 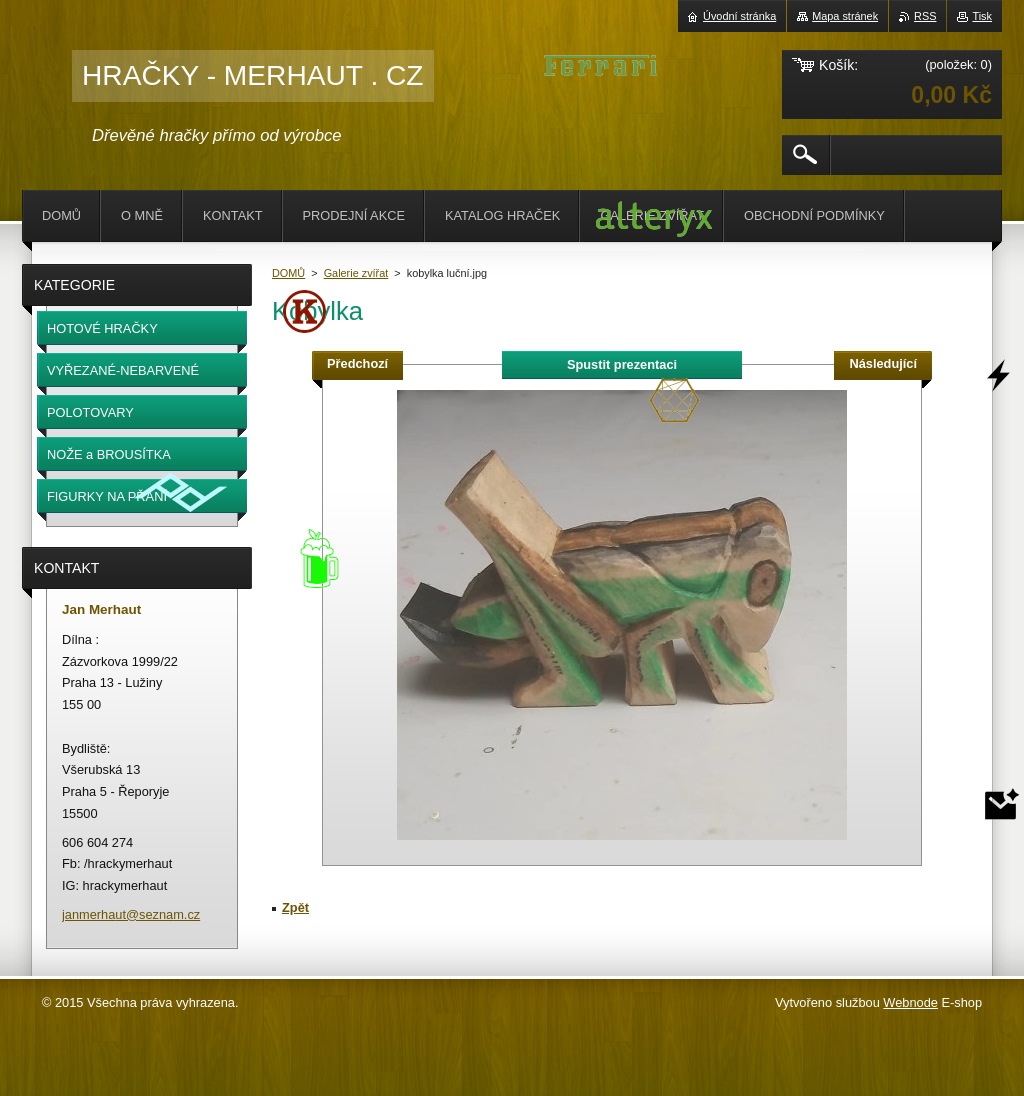 What do you see at coordinates (304, 311) in the screenshot?
I see `known publishing platform logo` at bounding box center [304, 311].